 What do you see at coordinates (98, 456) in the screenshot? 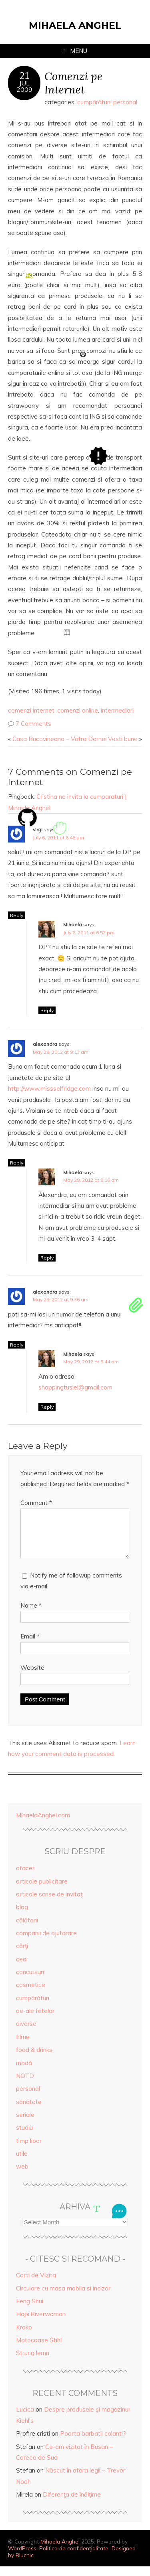
I see `indicates new or recently added content` at bounding box center [98, 456].